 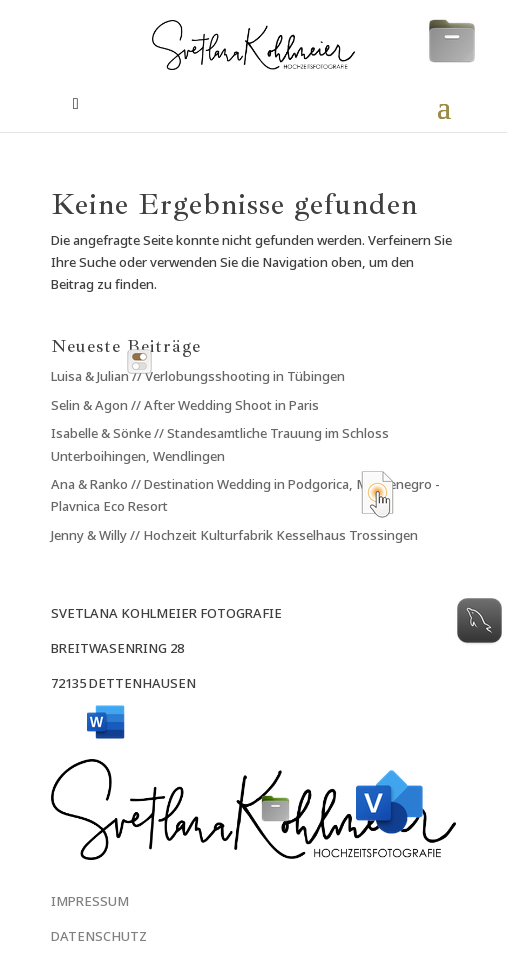 I want to click on open gnome tweaks to customize system settings, so click(x=139, y=361).